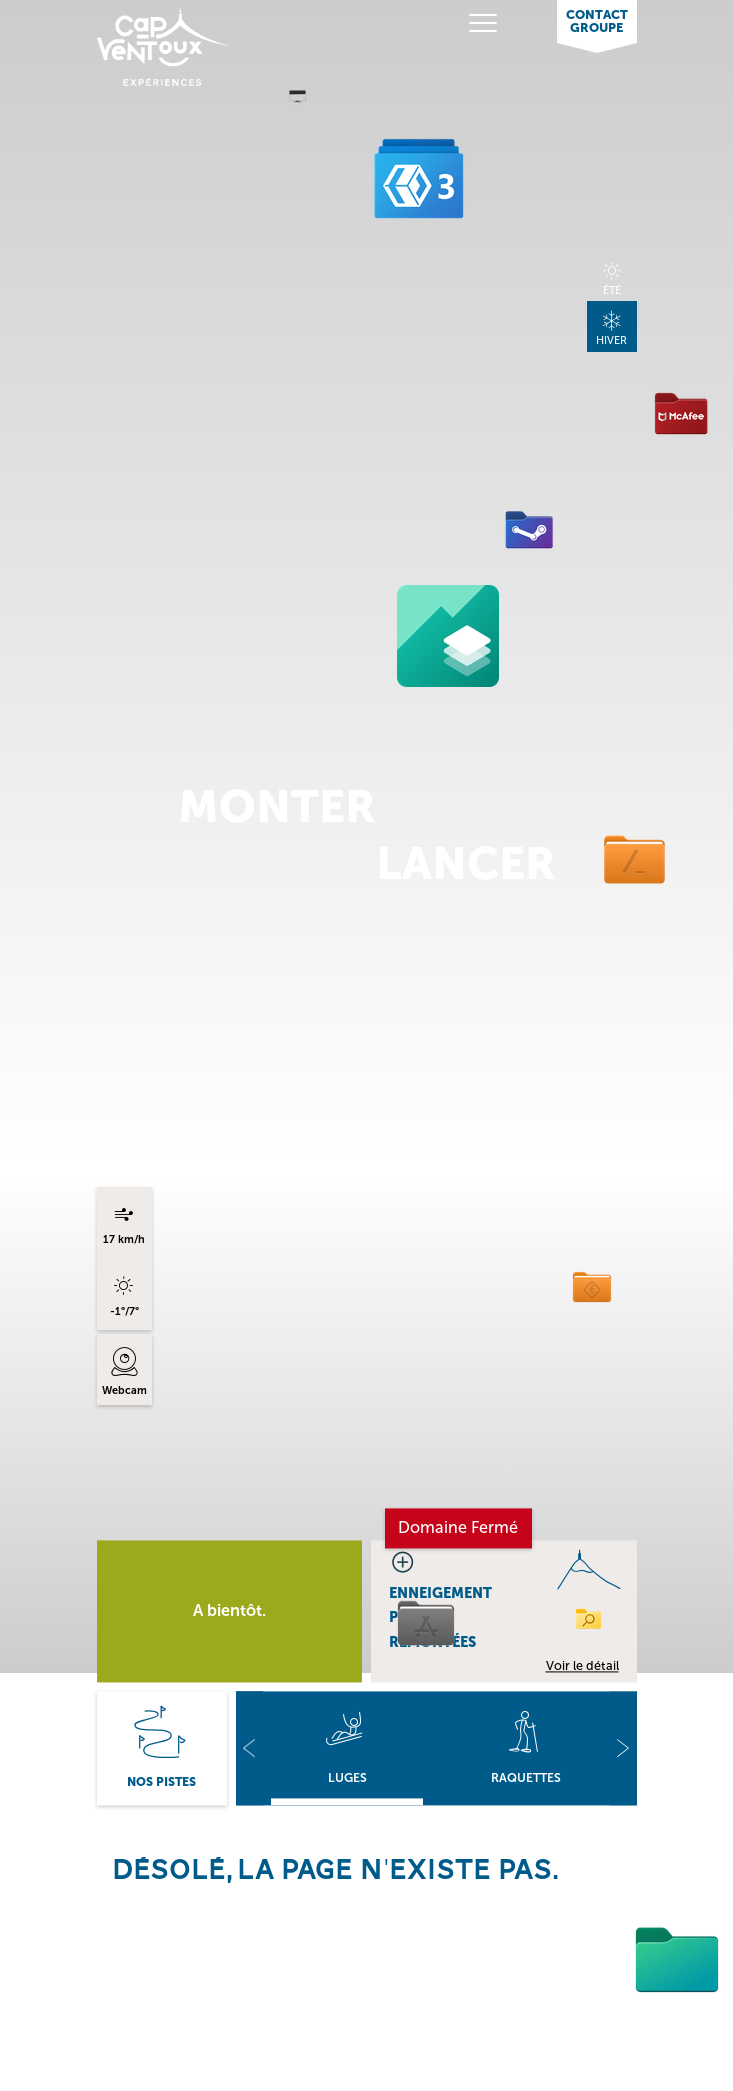  What do you see at coordinates (426, 1623) in the screenshot?
I see `open templates folder` at bounding box center [426, 1623].